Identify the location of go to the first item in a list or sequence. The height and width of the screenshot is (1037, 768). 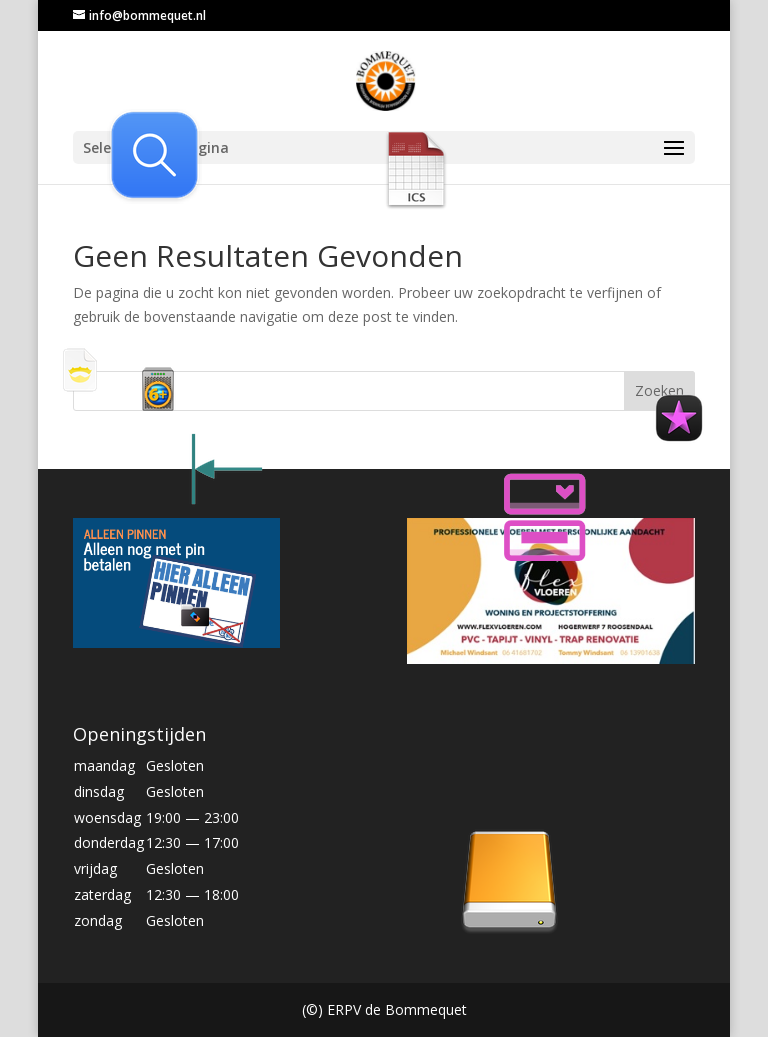
(227, 469).